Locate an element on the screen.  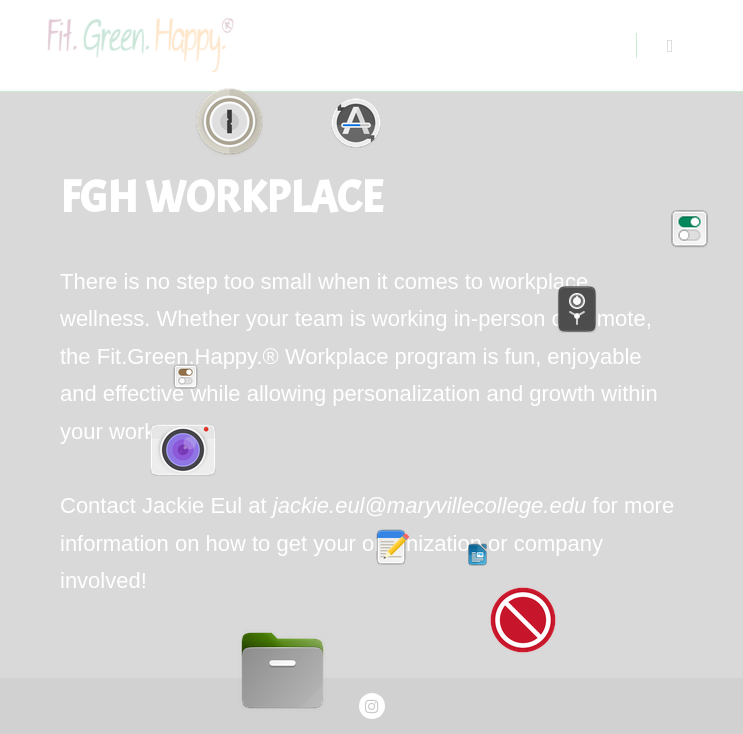
open the file manager app is located at coordinates (282, 670).